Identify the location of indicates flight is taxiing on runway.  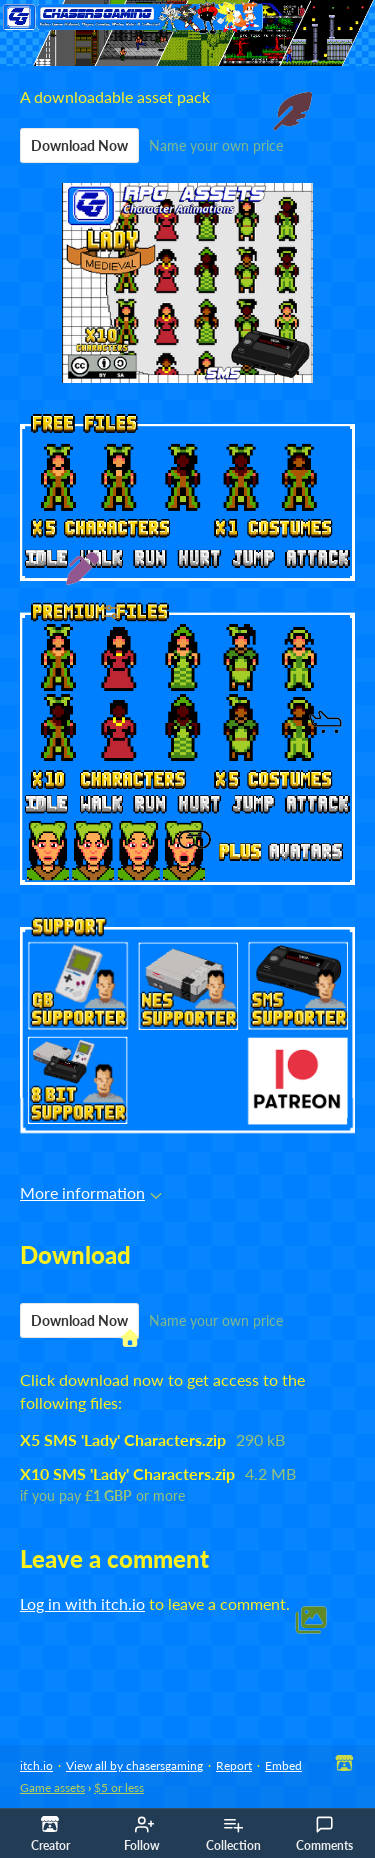
(325, 721).